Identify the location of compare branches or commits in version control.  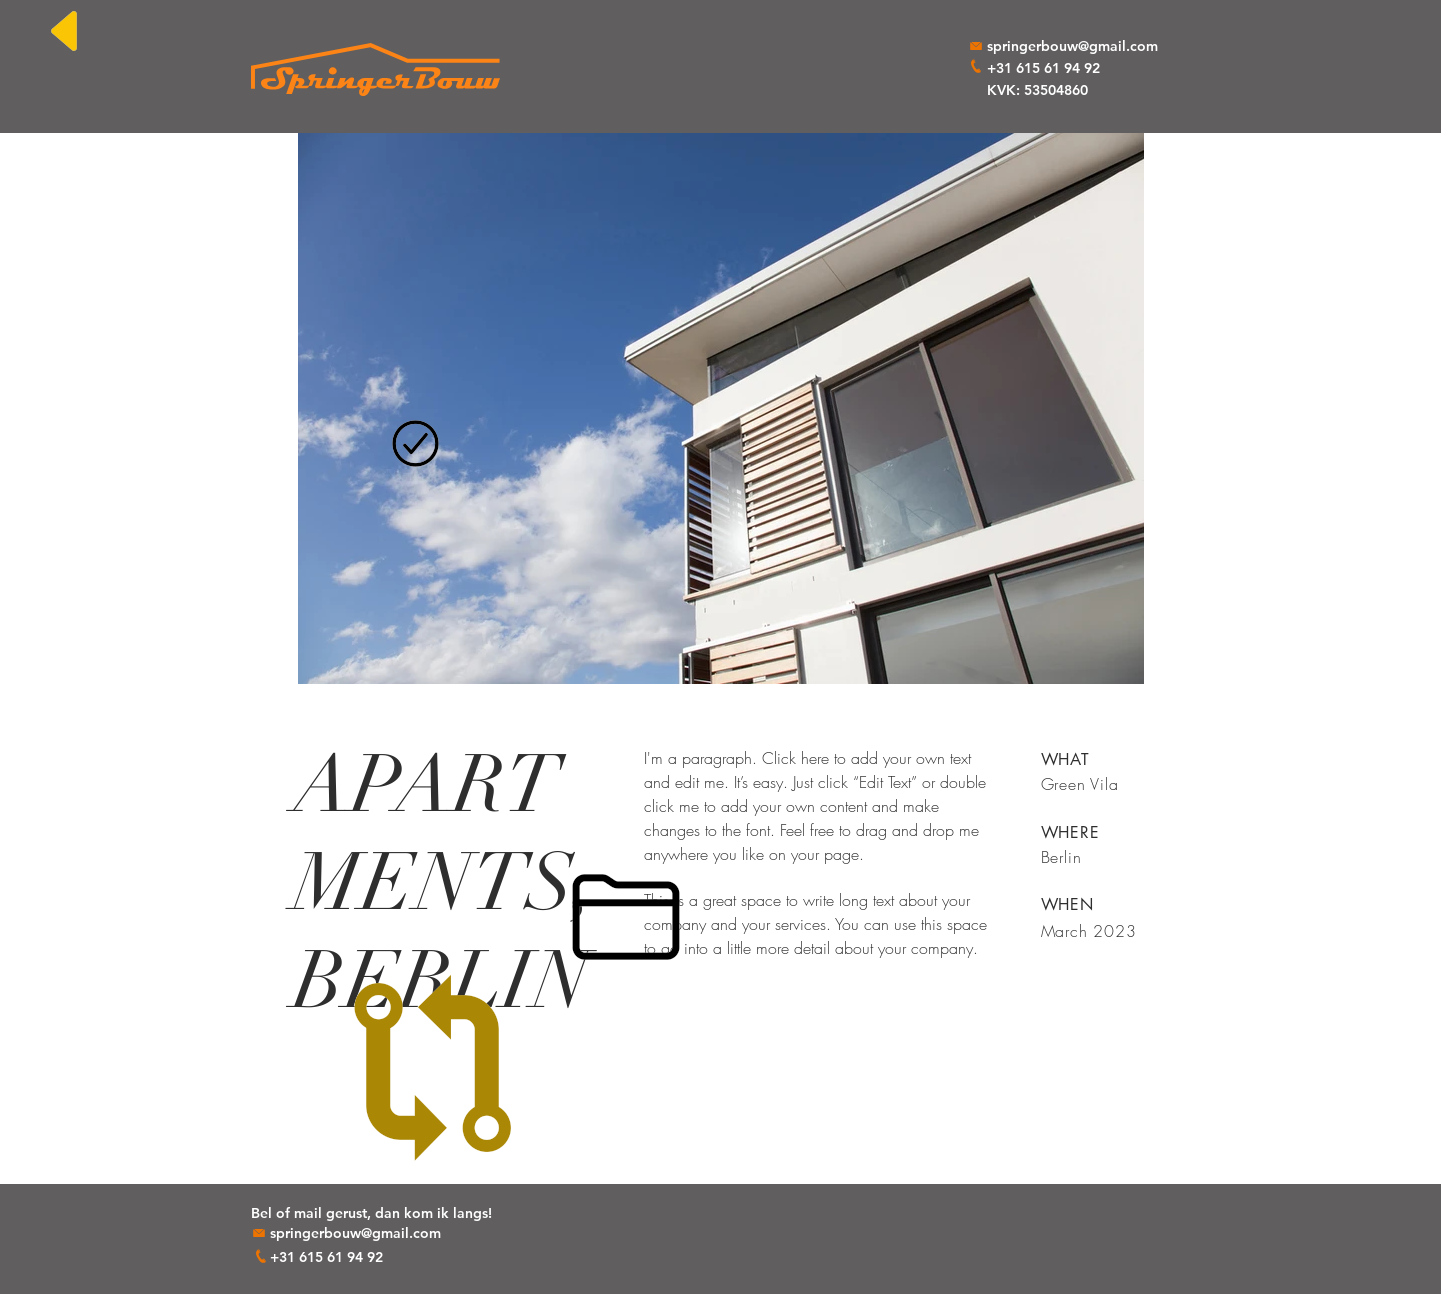
(432, 1067).